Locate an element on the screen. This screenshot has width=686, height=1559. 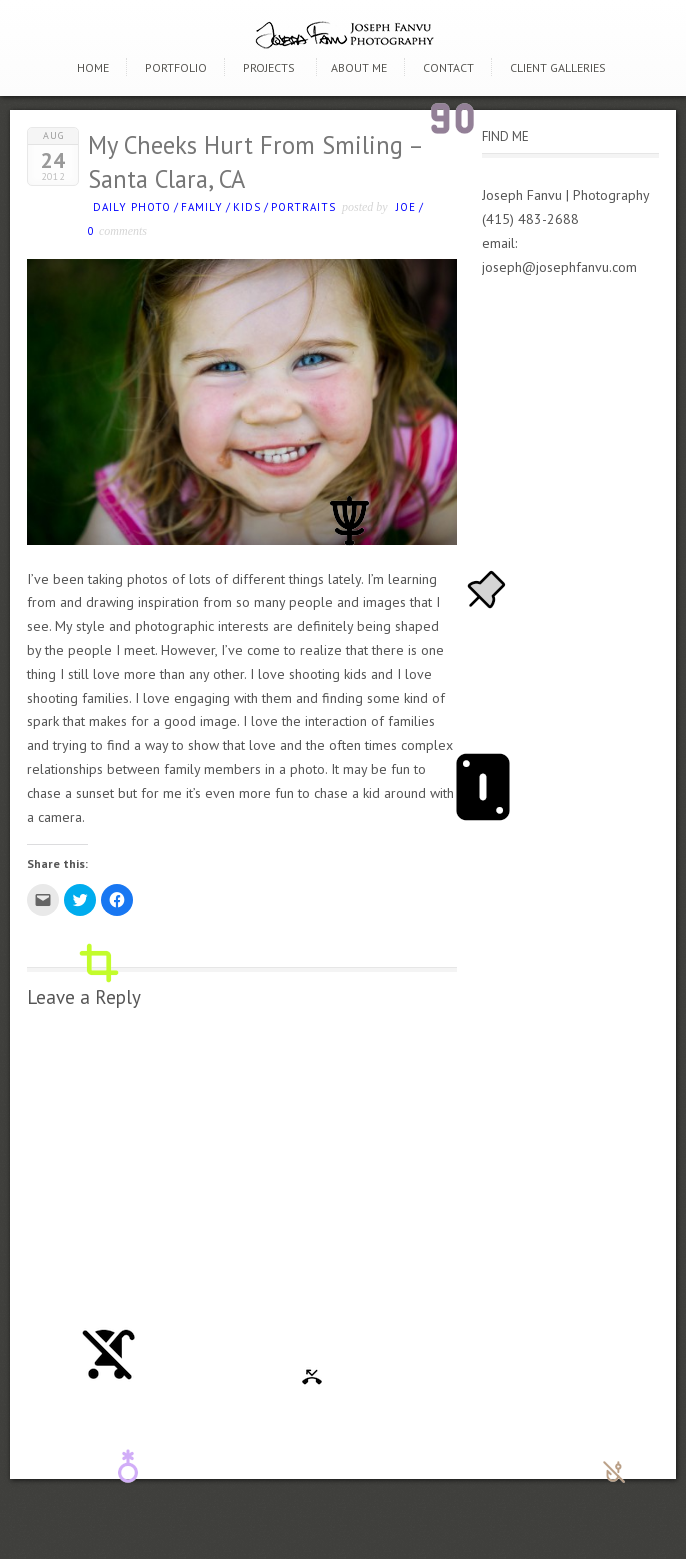
disable fishing or hook feature is located at coordinates (614, 1472).